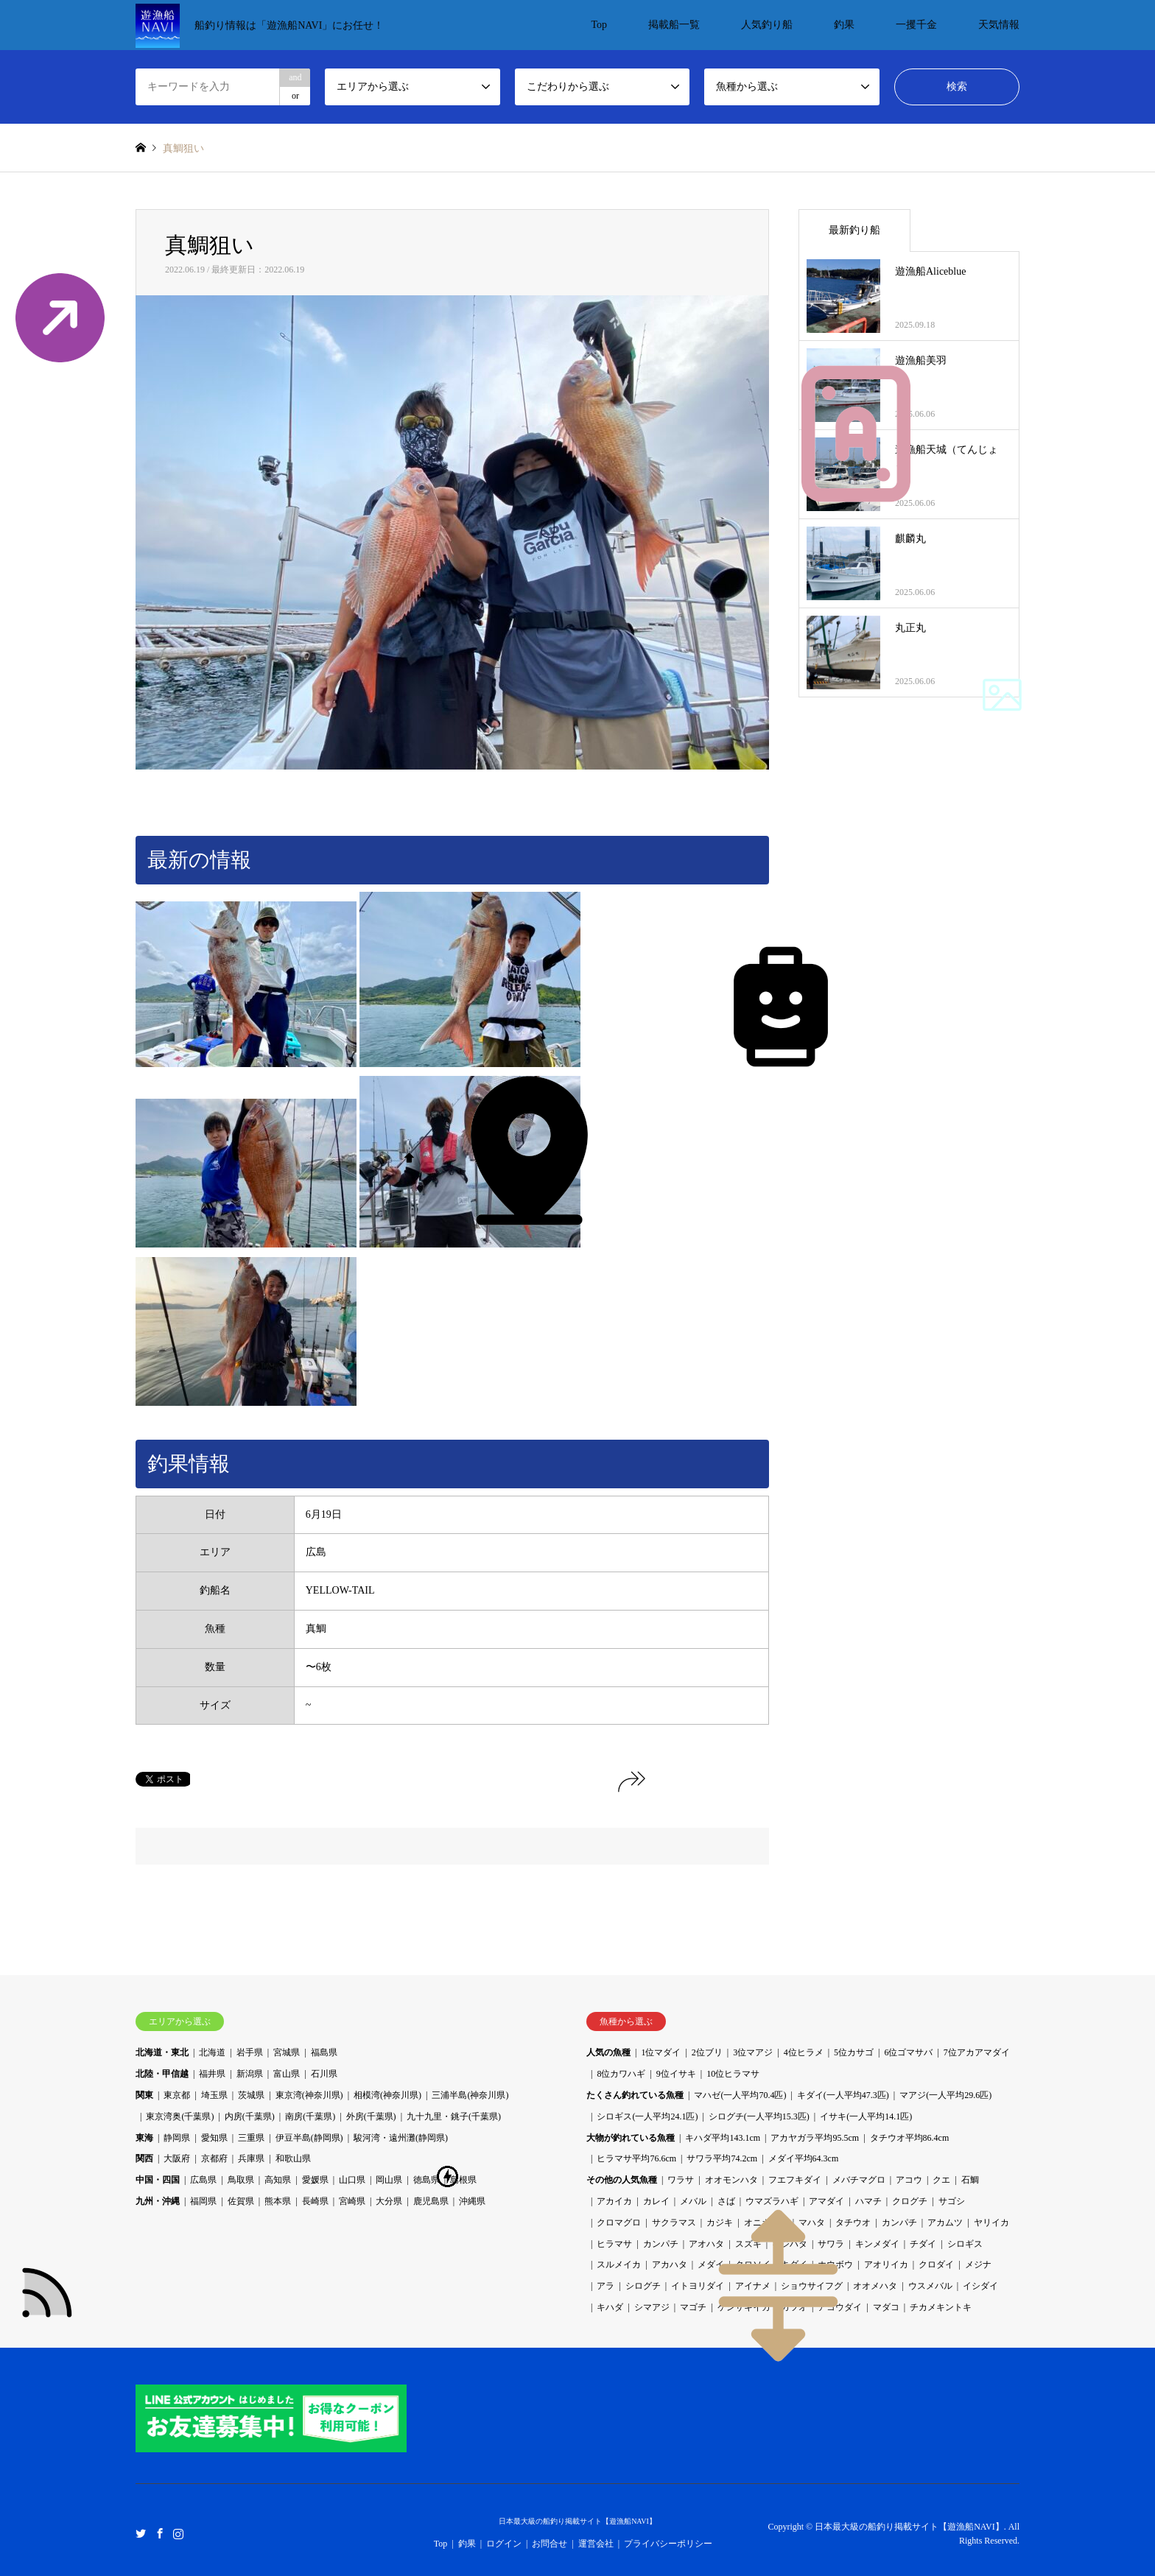 Image resolution: width=1155 pixels, height=2576 pixels. Describe the element at coordinates (856, 434) in the screenshot. I see `ace playing card for card game apps` at that location.